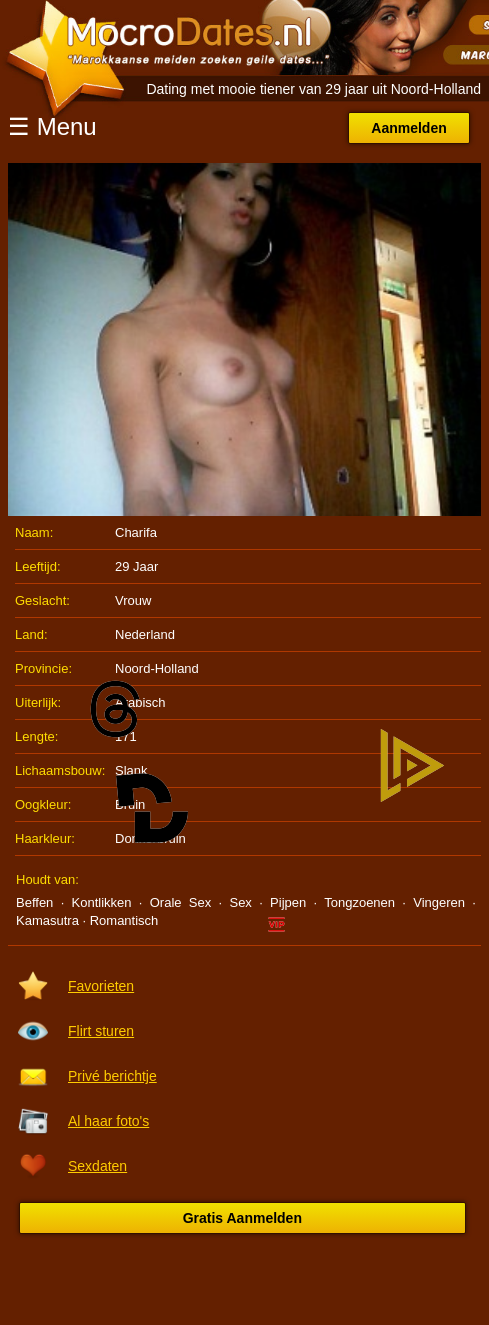  Describe the element at coordinates (412, 765) in the screenshot. I see `open lapce code editor` at that location.